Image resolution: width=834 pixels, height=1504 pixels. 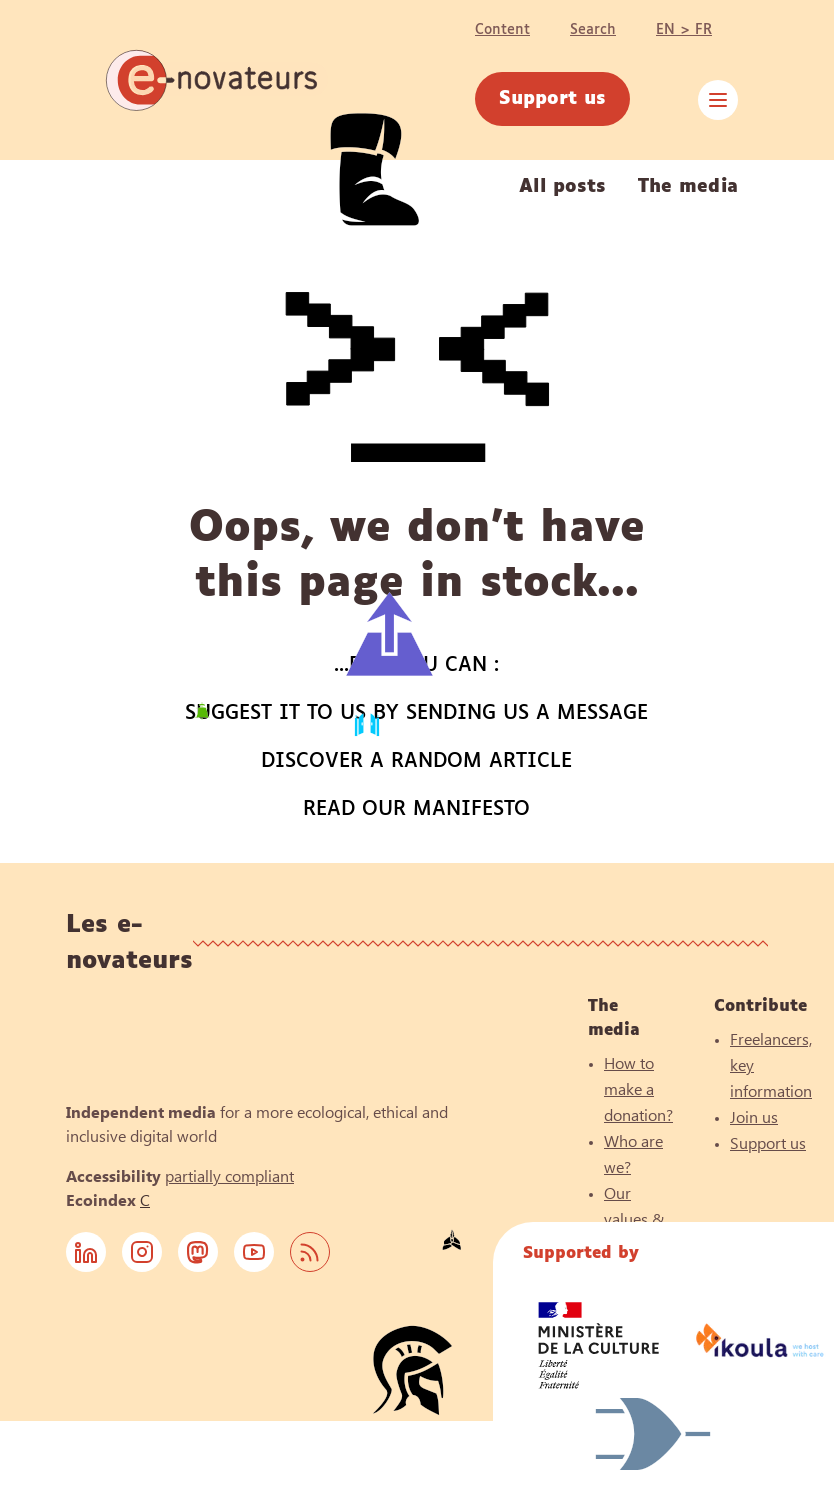 What do you see at coordinates (367, 169) in the screenshot?
I see `equip footwear to your character` at bounding box center [367, 169].